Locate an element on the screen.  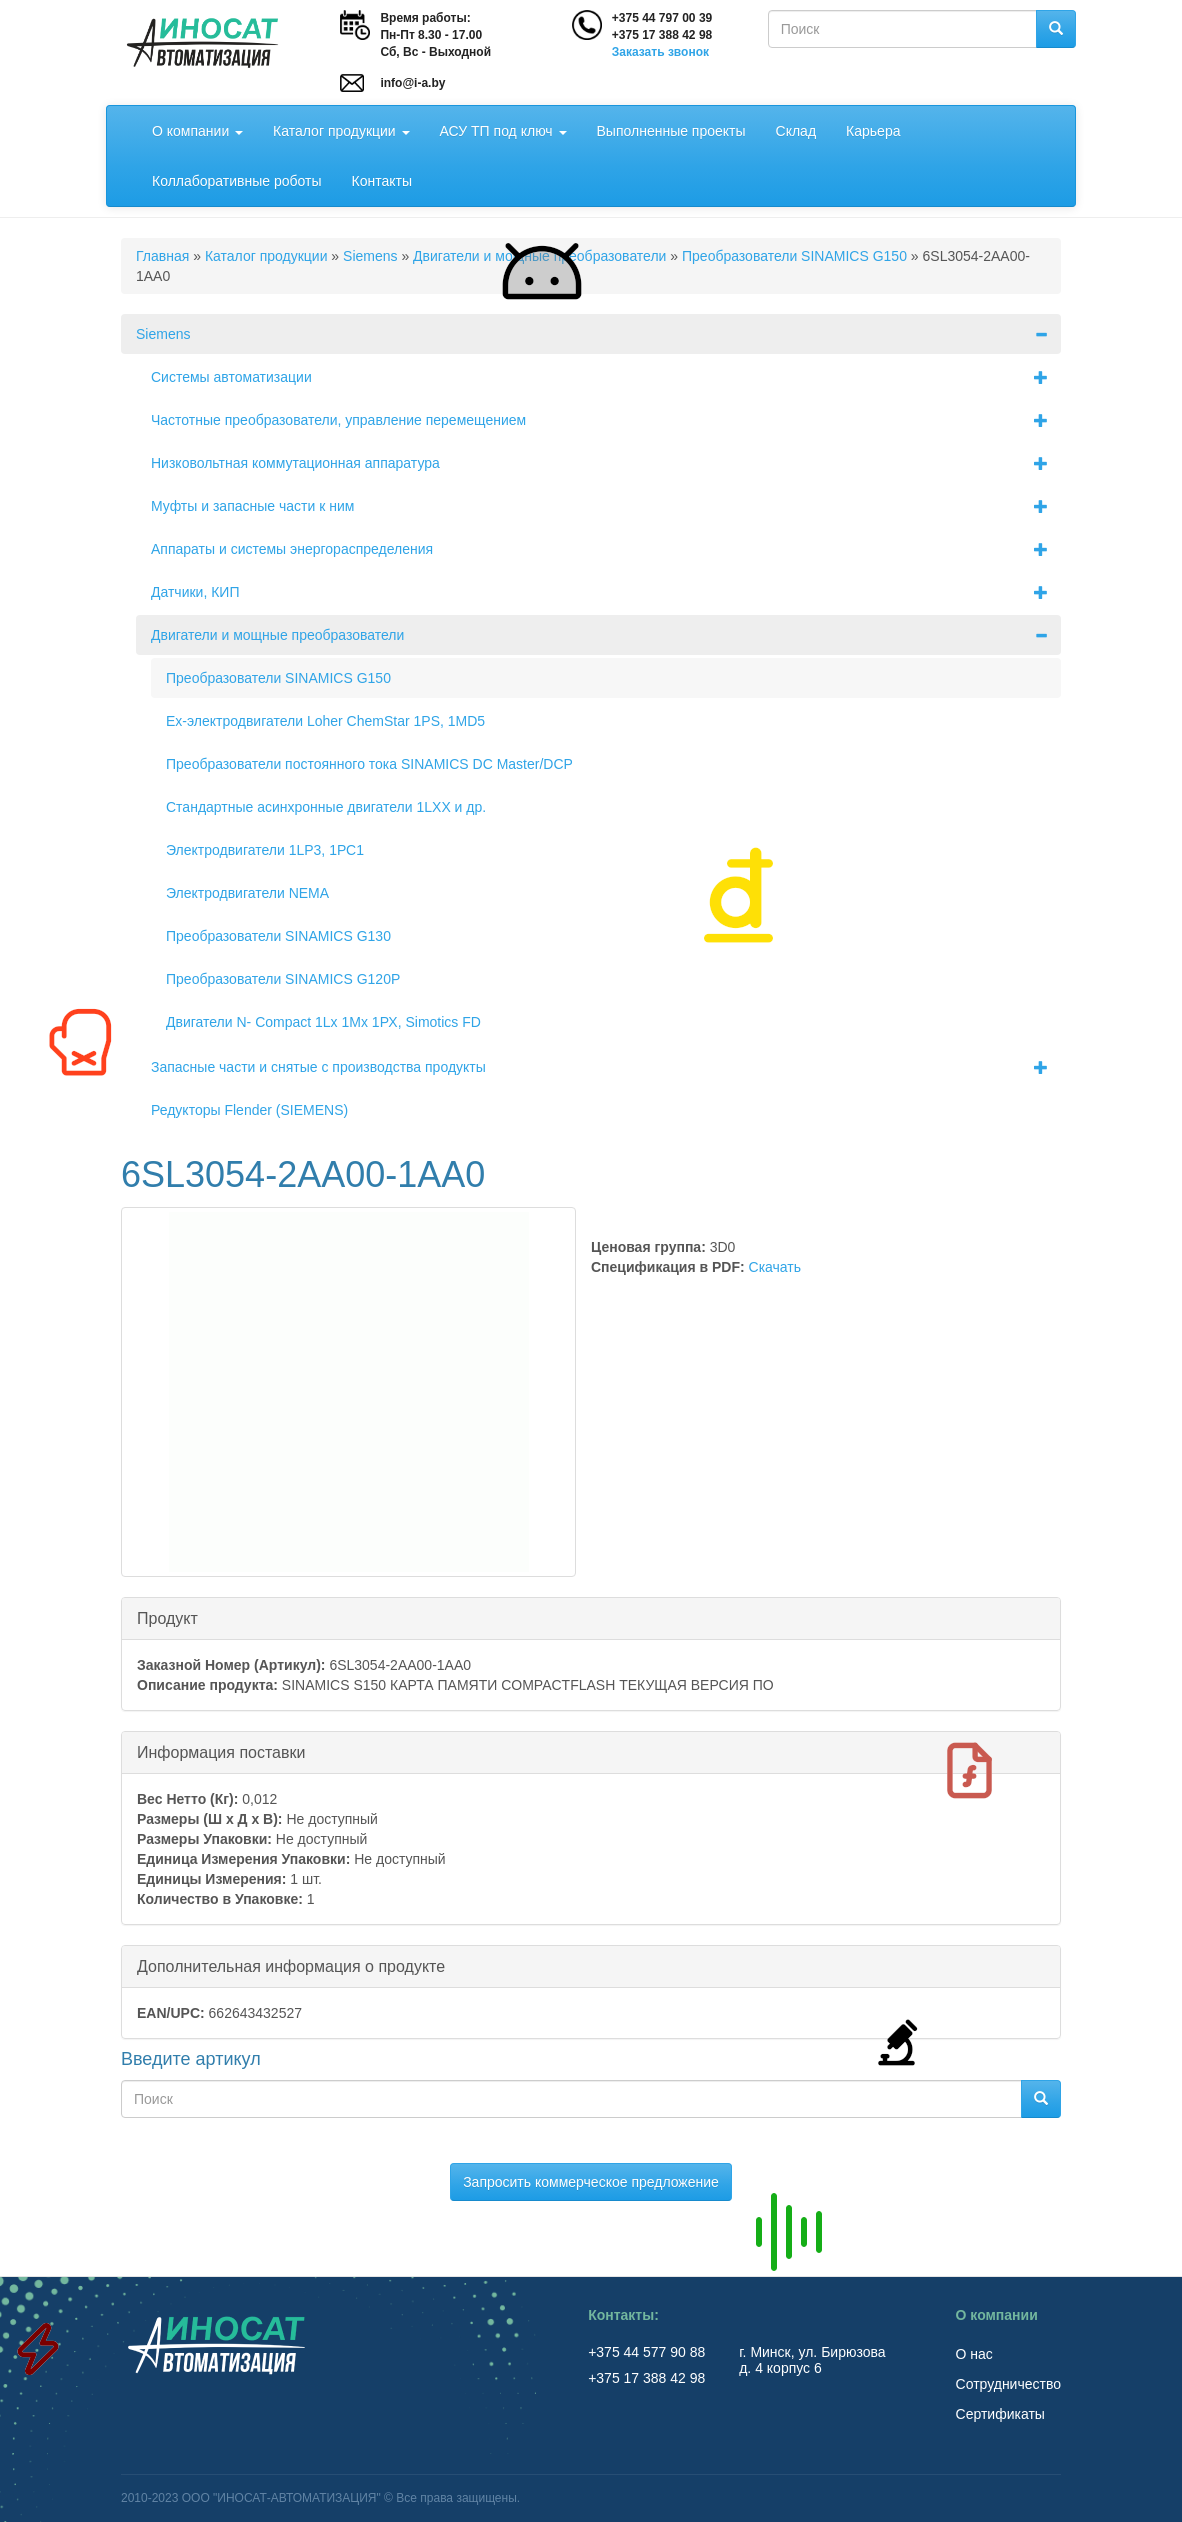
access scientific or research tools is located at coordinates (896, 2042).